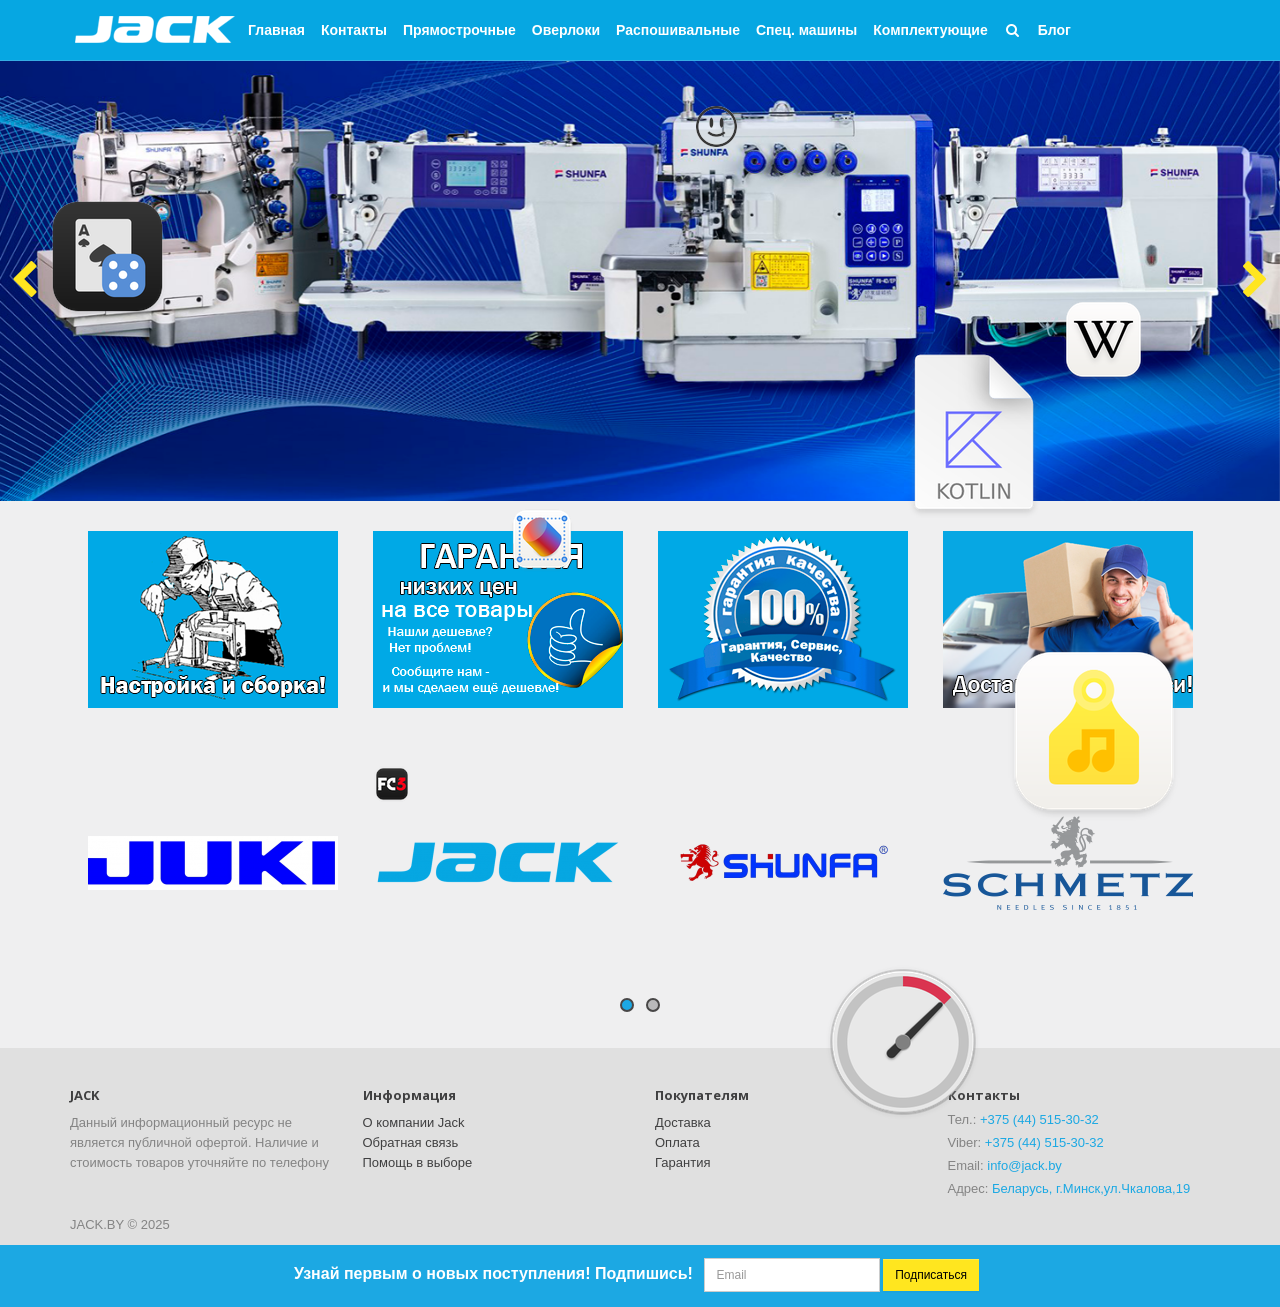 The width and height of the screenshot is (1280, 1307). I want to click on open sysprof system profiler application, so click(903, 1042).